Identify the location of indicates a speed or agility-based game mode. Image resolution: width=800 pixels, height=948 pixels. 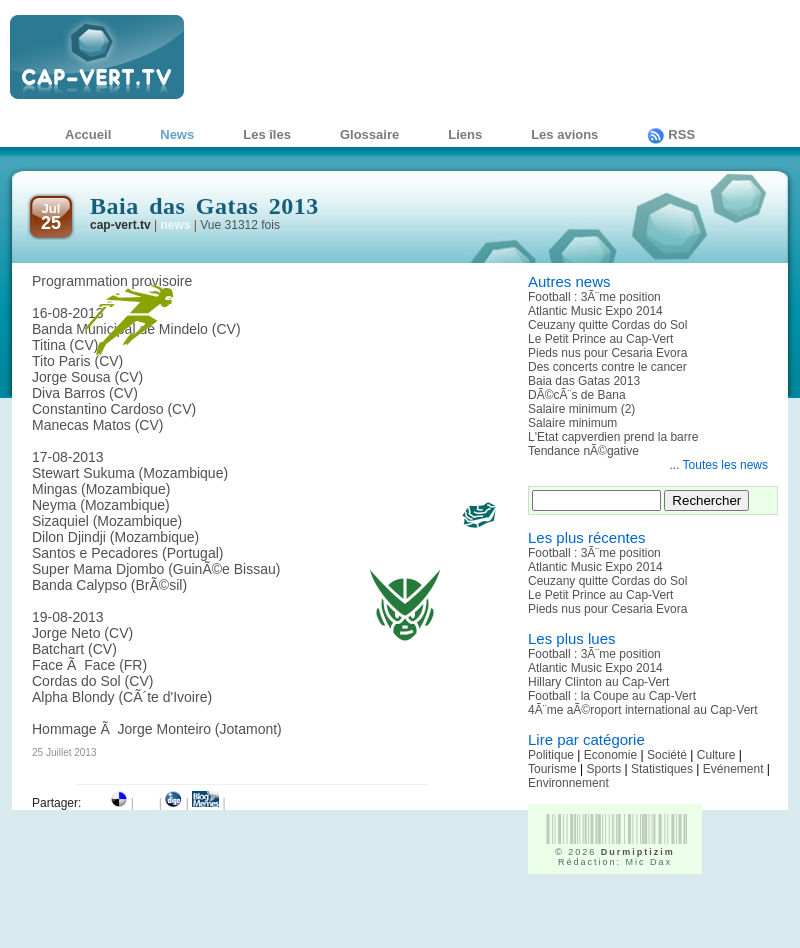
(128, 319).